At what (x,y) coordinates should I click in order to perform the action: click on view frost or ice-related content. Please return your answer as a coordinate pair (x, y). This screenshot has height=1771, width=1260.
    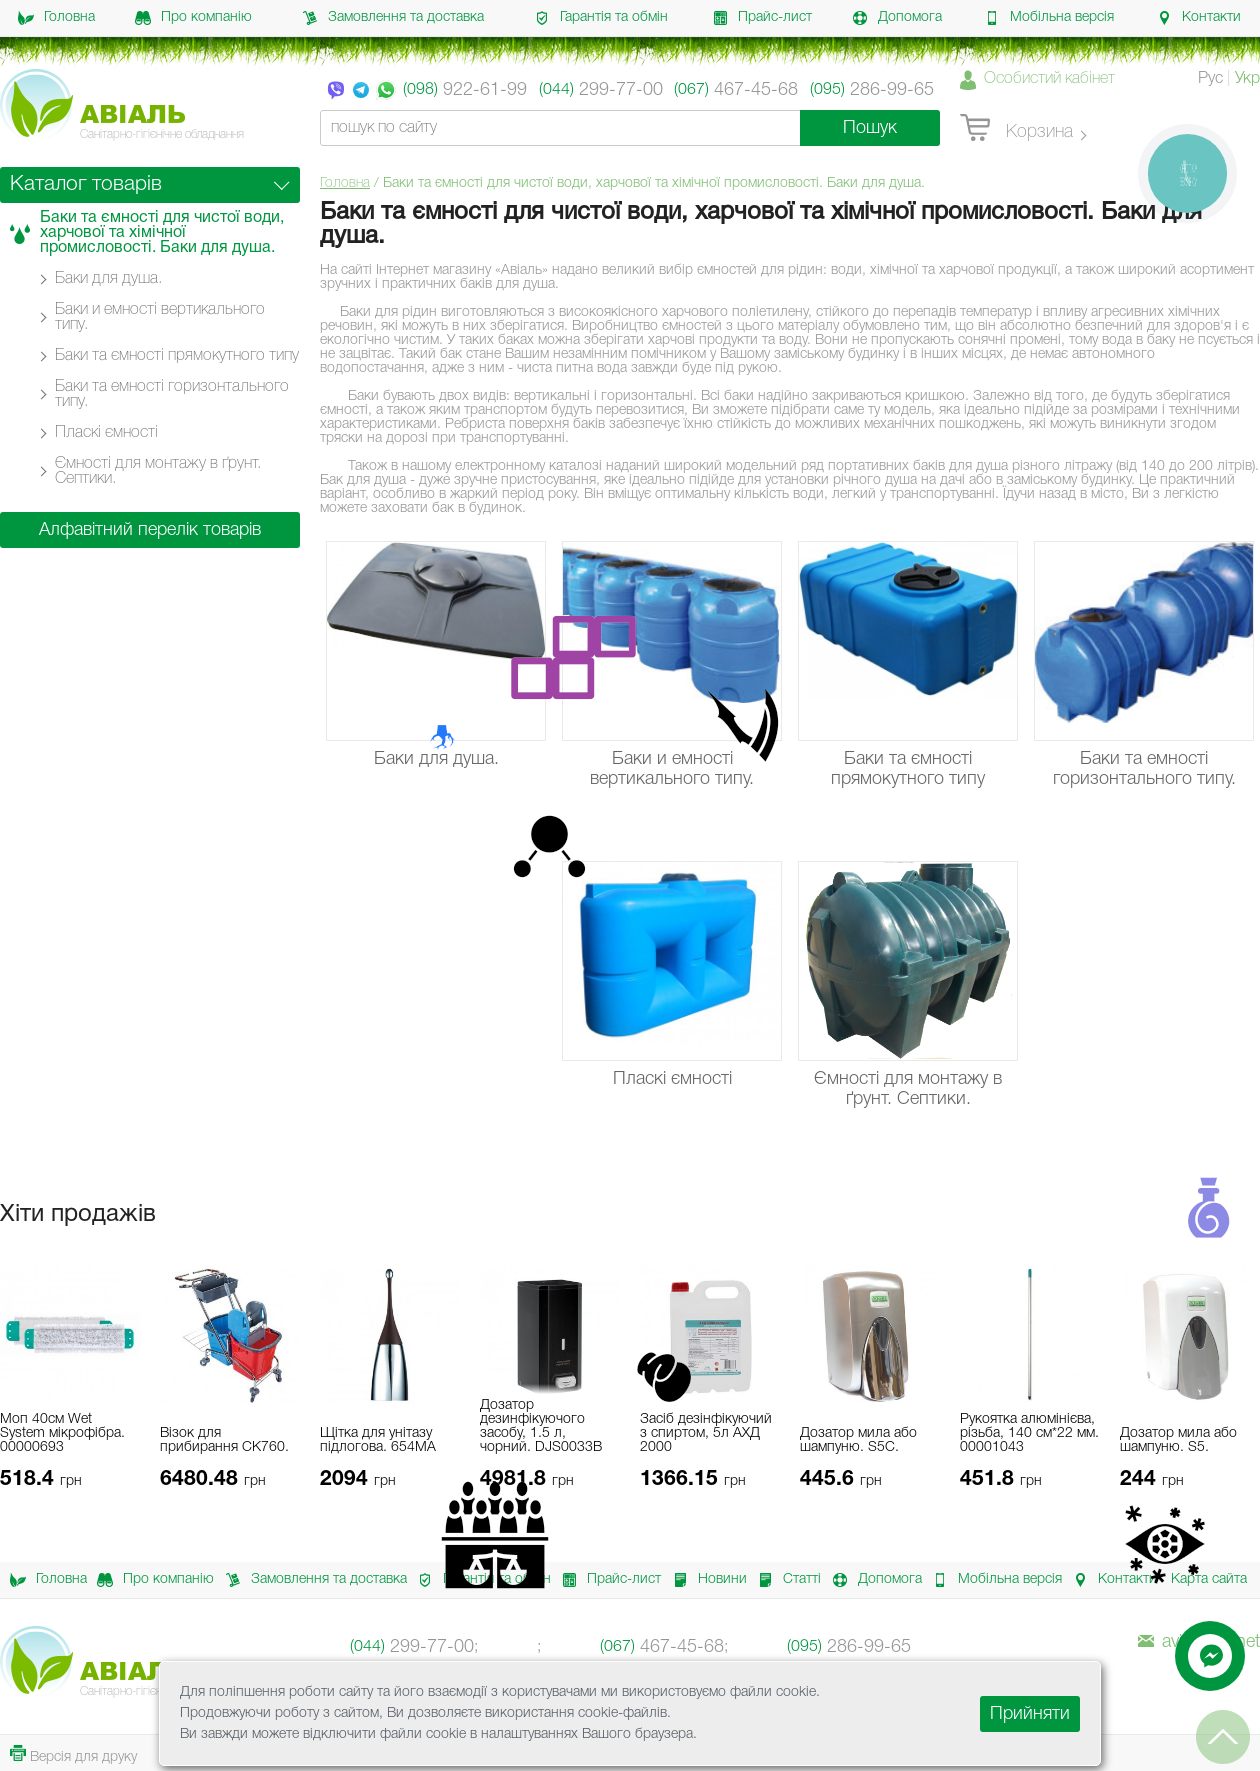
    Looking at the image, I should click on (1165, 1544).